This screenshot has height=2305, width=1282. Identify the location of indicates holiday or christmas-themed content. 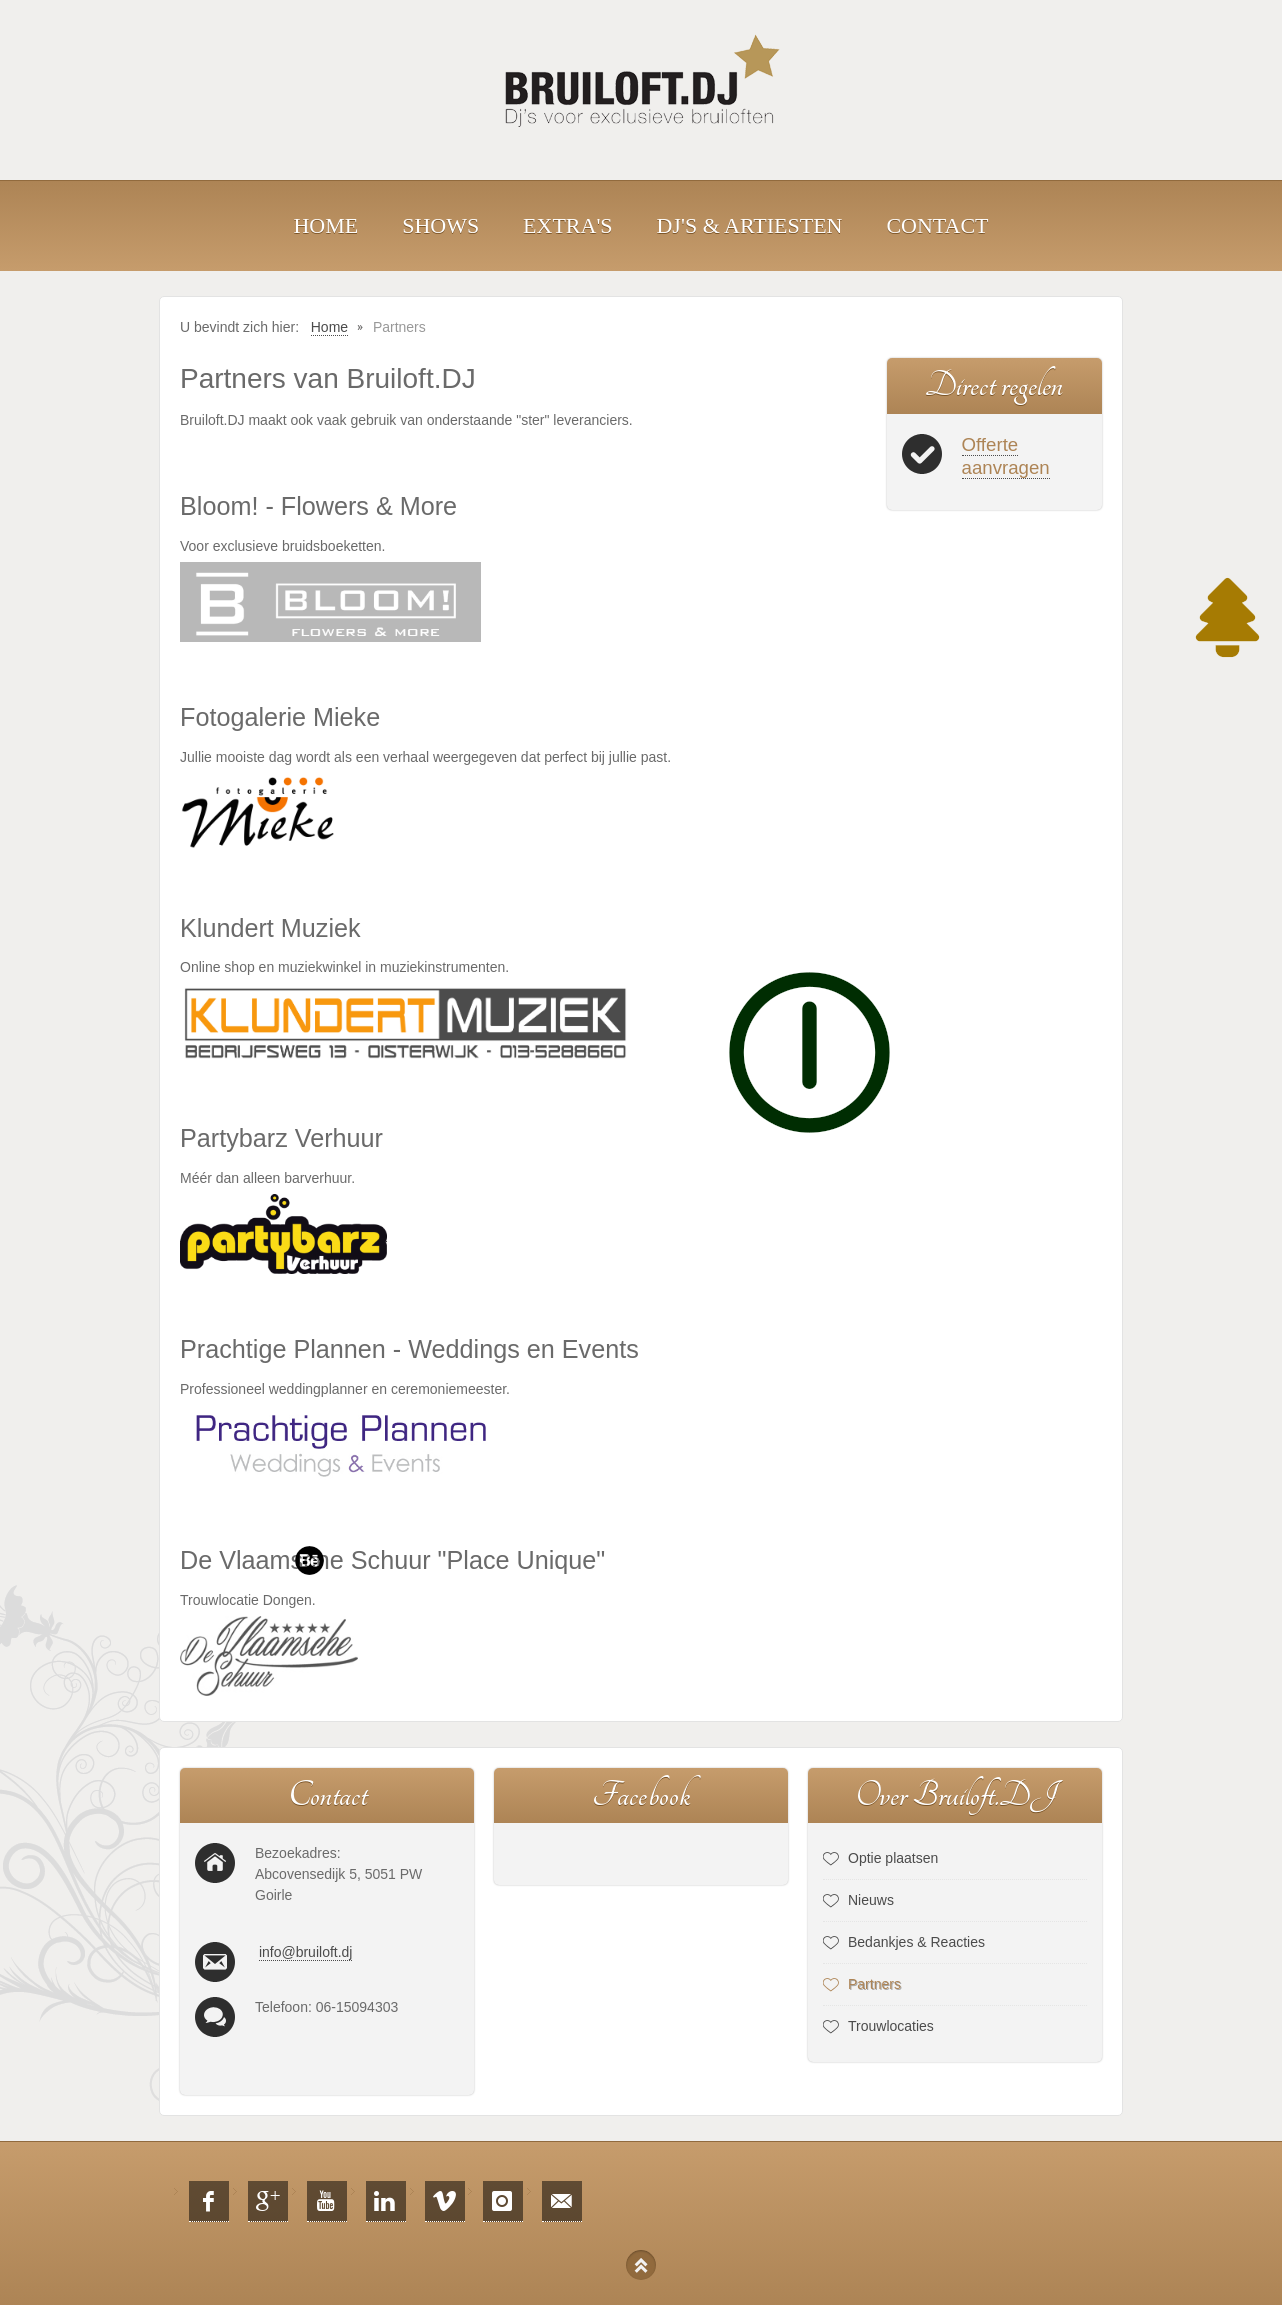
(1227, 617).